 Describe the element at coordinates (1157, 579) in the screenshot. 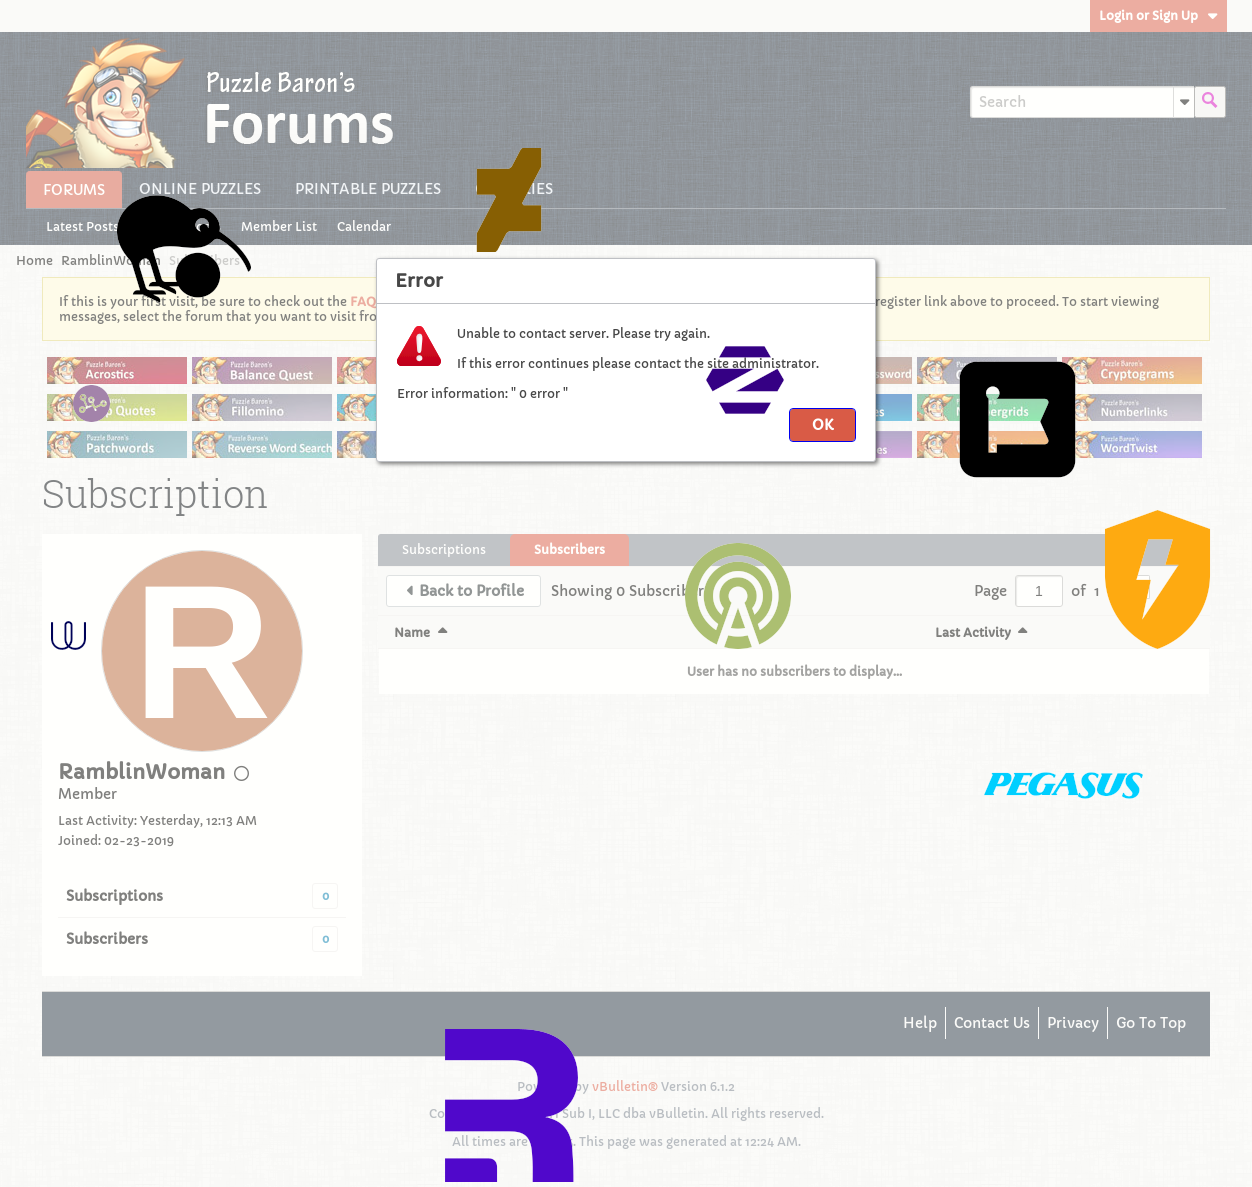

I see `socket security logo` at that location.